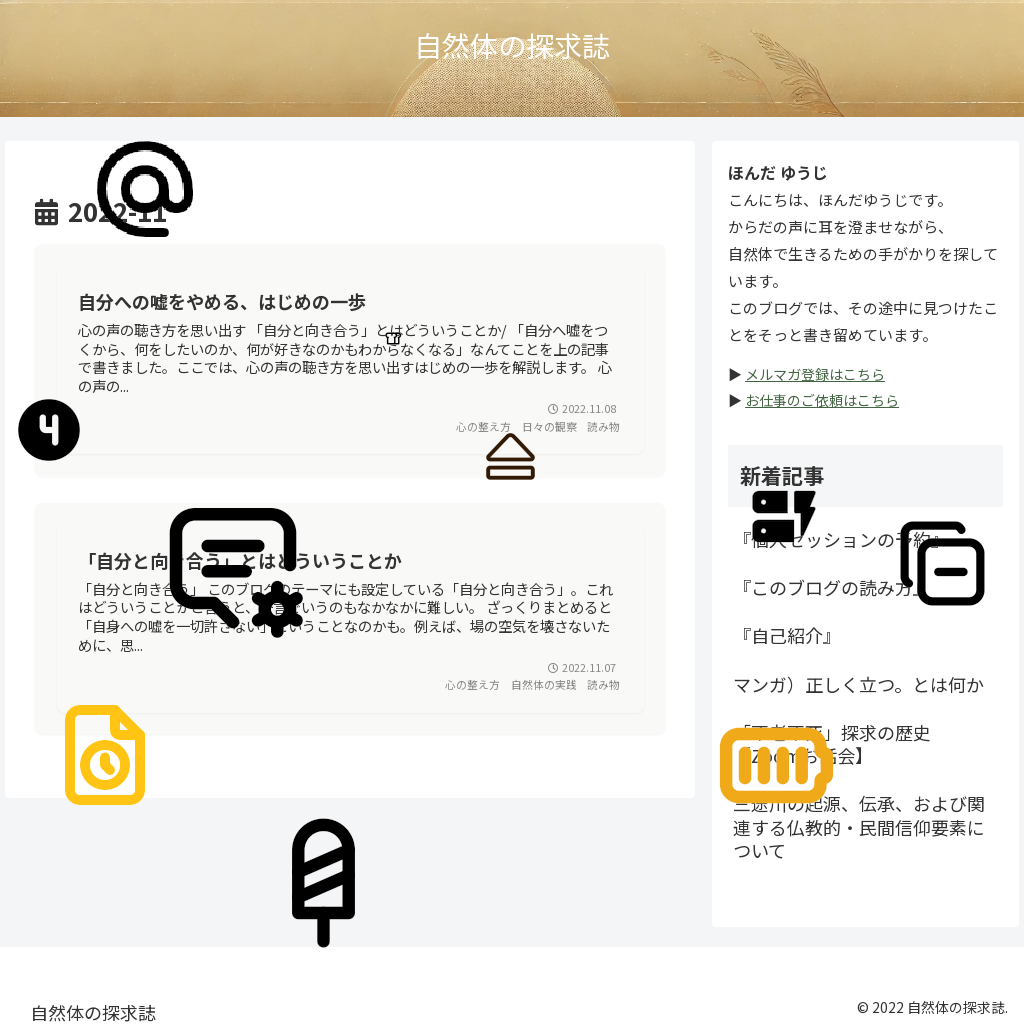 The image size is (1024, 1036). Describe the element at coordinates (784, 516) in the screenshot. I see `access dynamic or auto-generated forms` at that location.